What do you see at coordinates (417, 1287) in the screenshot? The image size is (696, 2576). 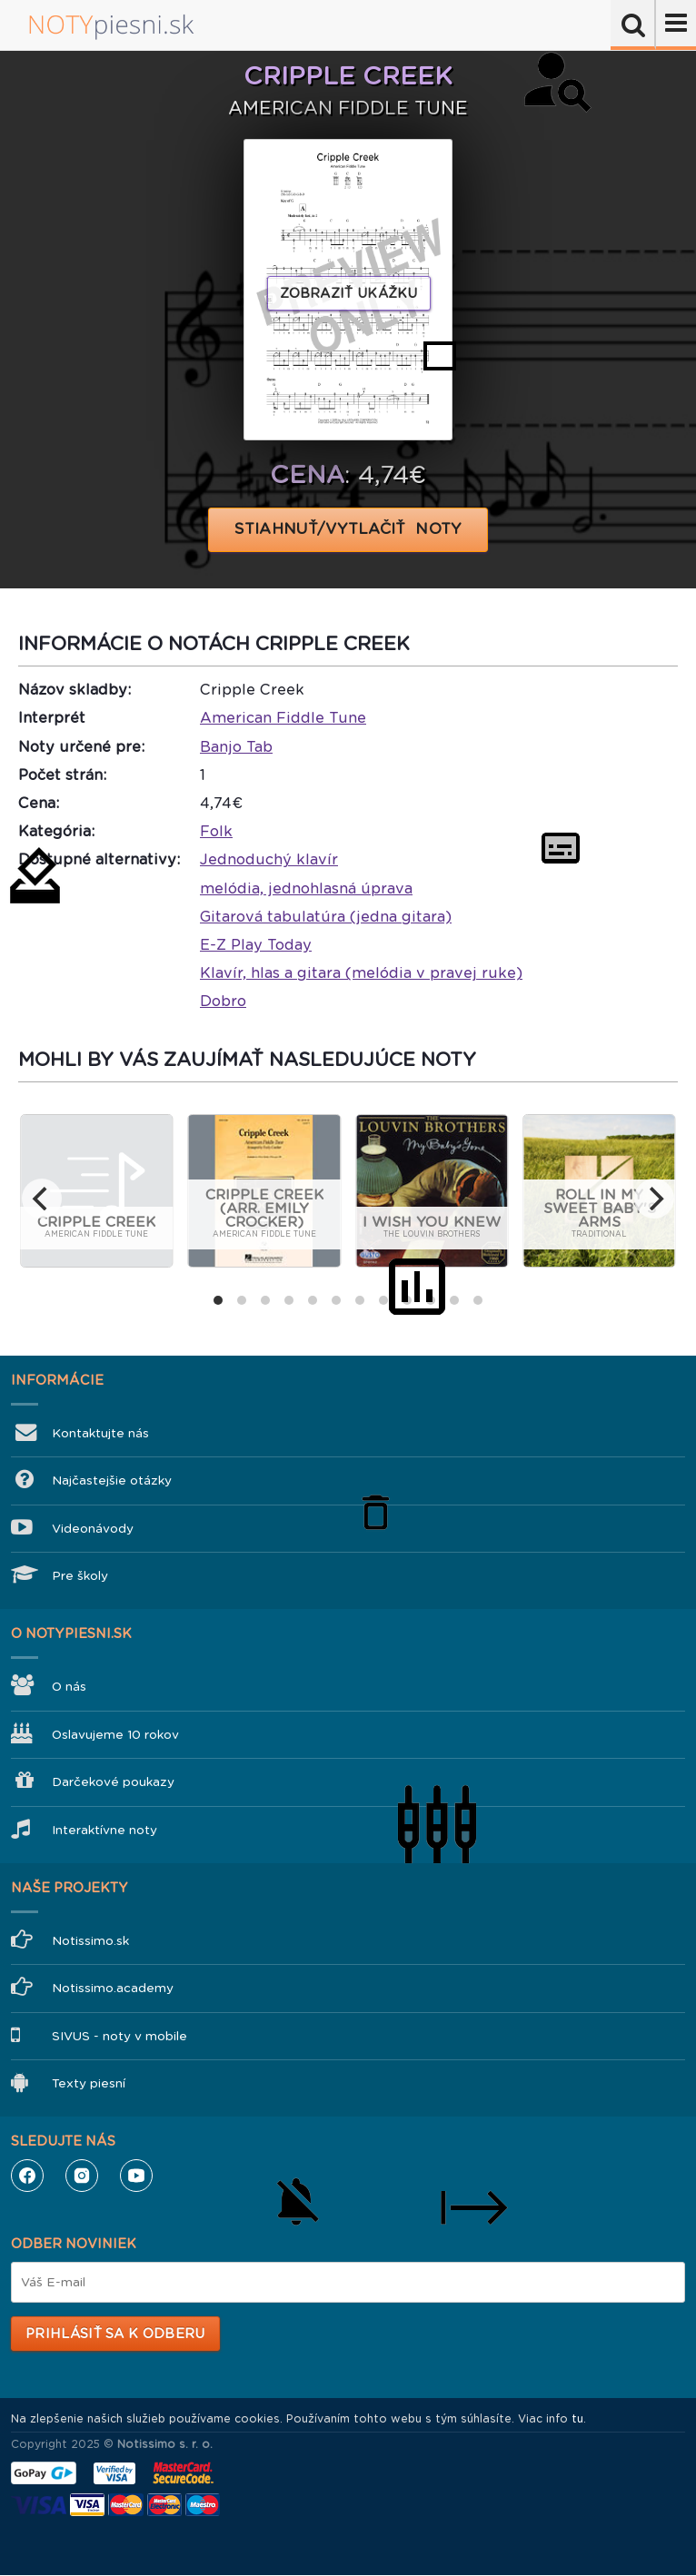 I see `view analytics and reports` at bounding box center [417, 1287].